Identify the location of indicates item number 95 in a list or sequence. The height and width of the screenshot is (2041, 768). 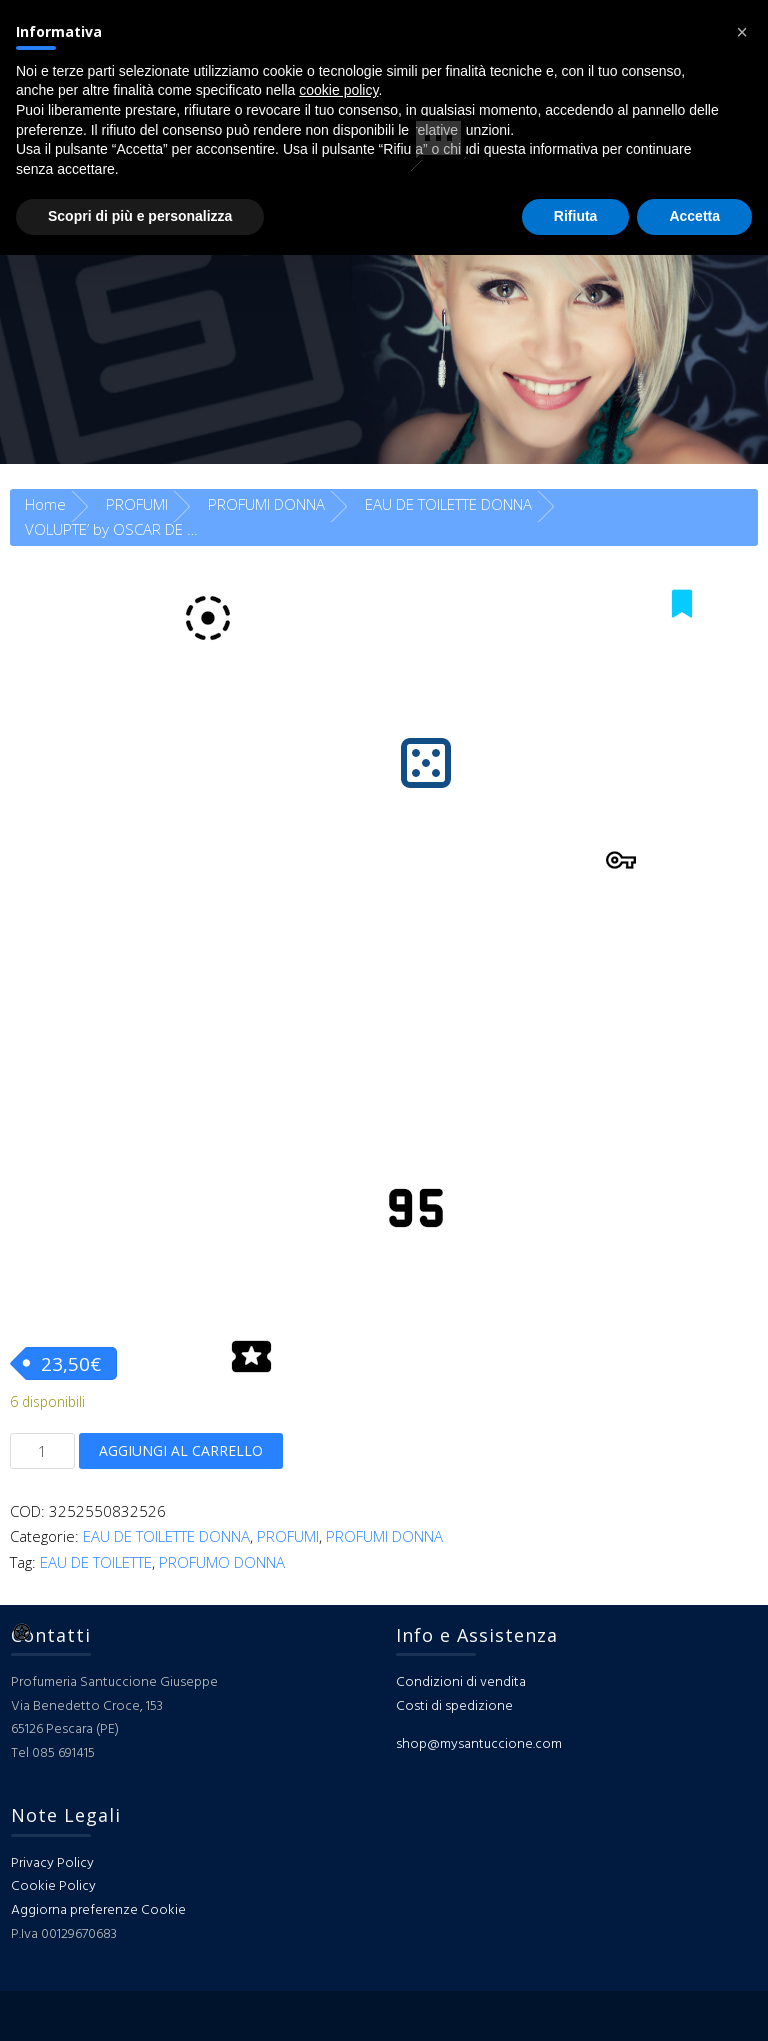
(416, 1208).